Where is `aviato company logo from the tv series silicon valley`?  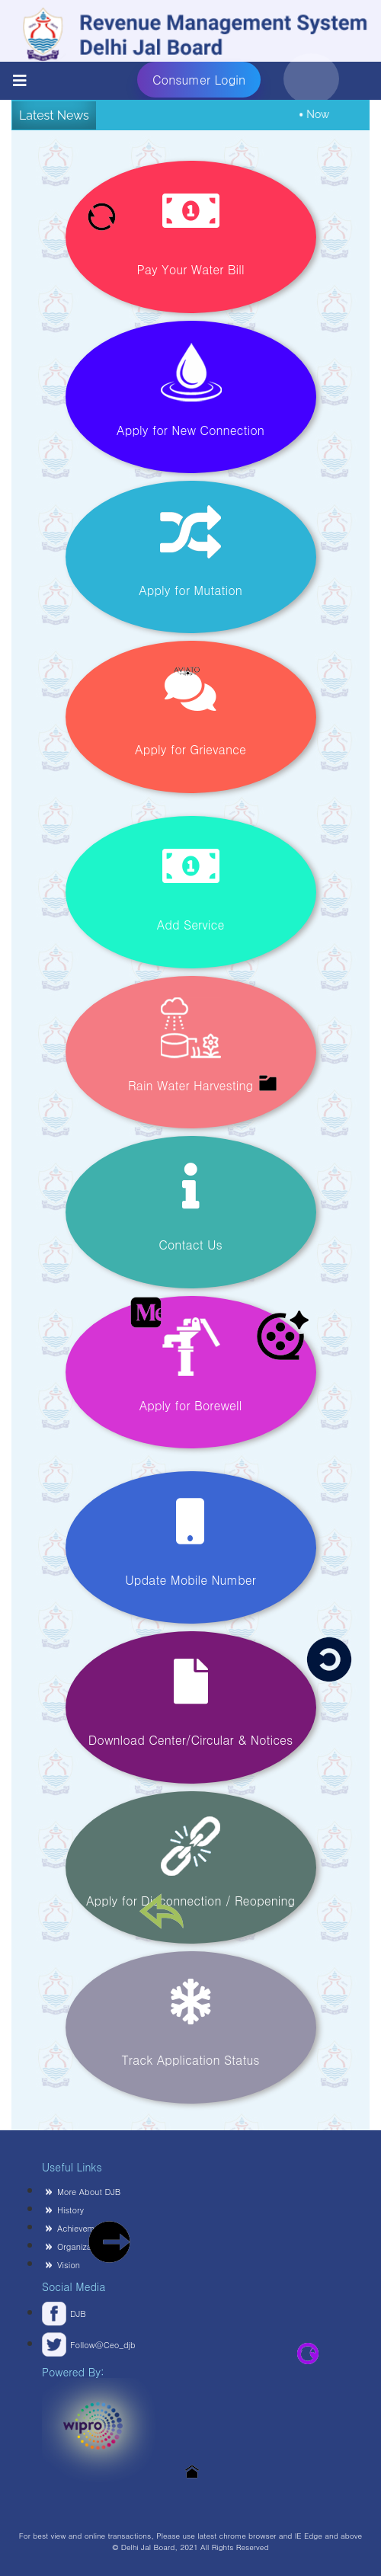 aviato company logo from the tv series silicon valley is located at coordinates (187, 671).